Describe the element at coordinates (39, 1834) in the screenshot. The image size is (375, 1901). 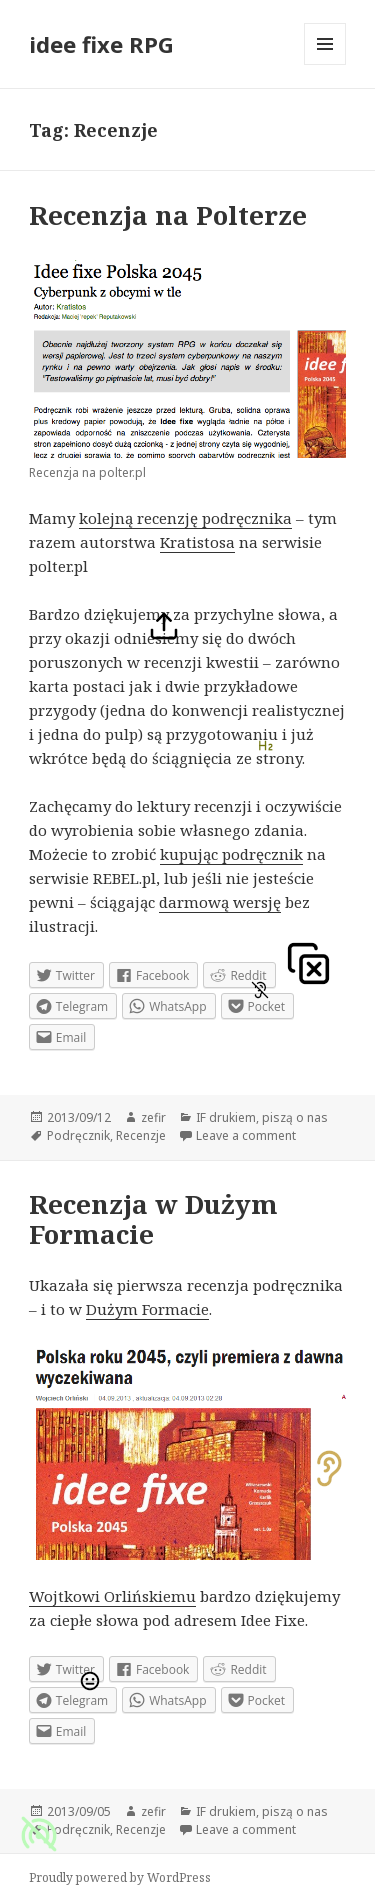
I see `disable broadcasting or streaming` at that location.